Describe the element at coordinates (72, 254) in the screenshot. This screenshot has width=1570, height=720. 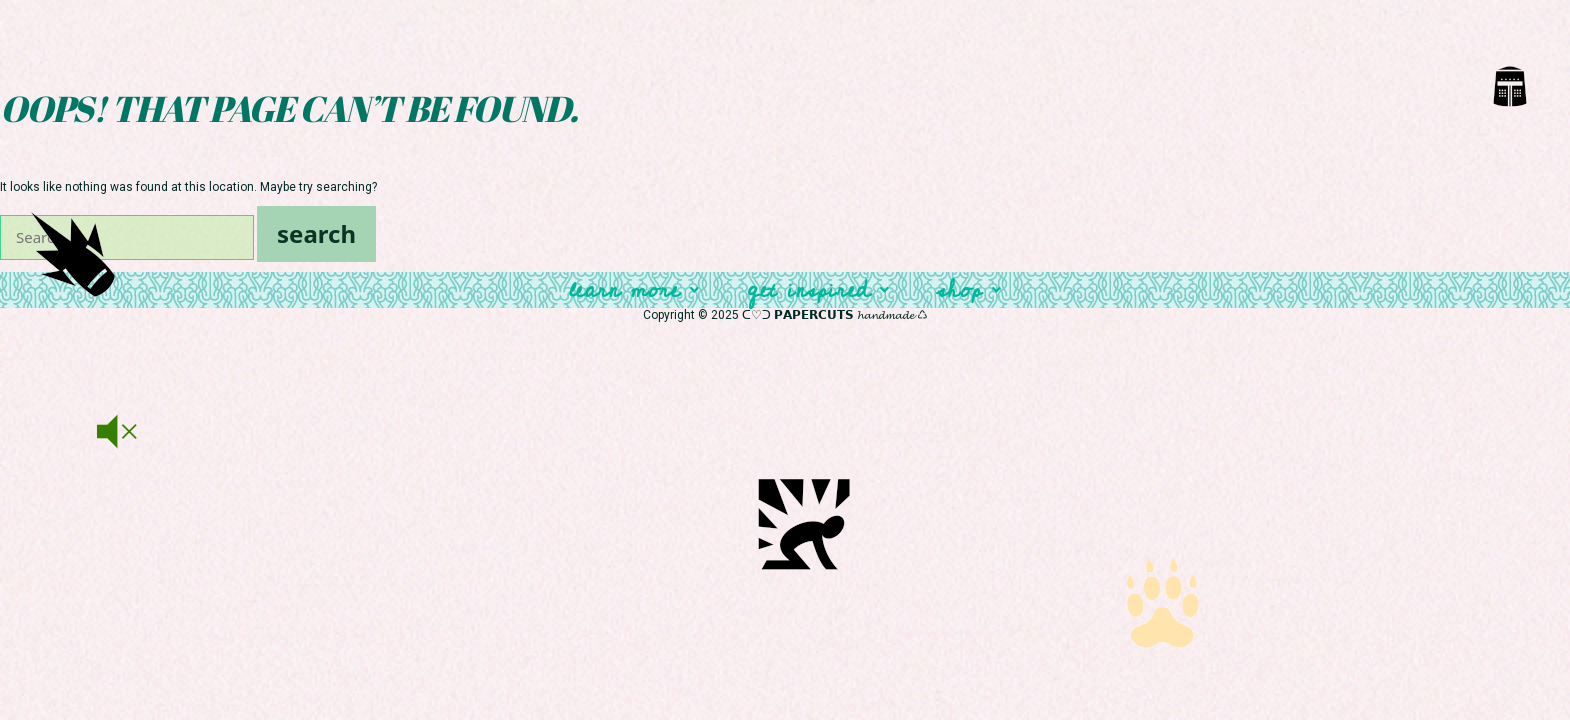
I see `indicates influence or social impact` at that location.